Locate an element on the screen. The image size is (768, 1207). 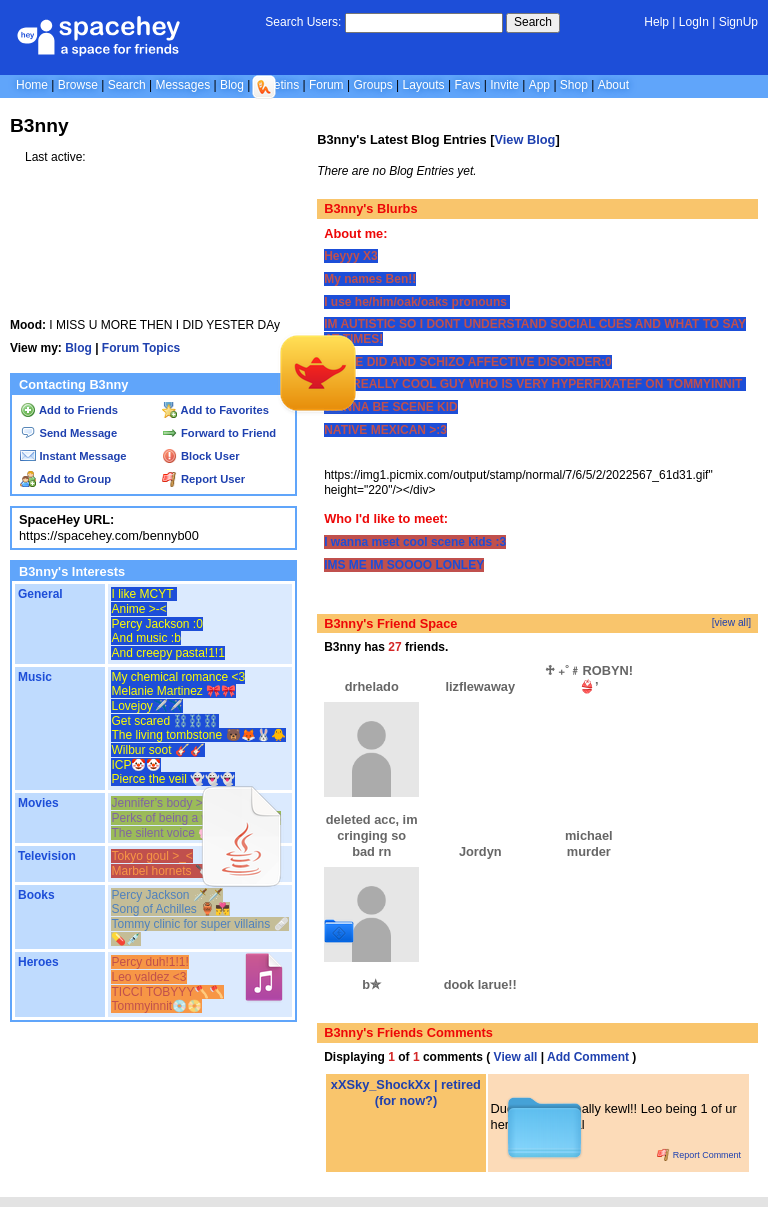
folder template for creating custom folder icons is located at coordinates (544, 1127).